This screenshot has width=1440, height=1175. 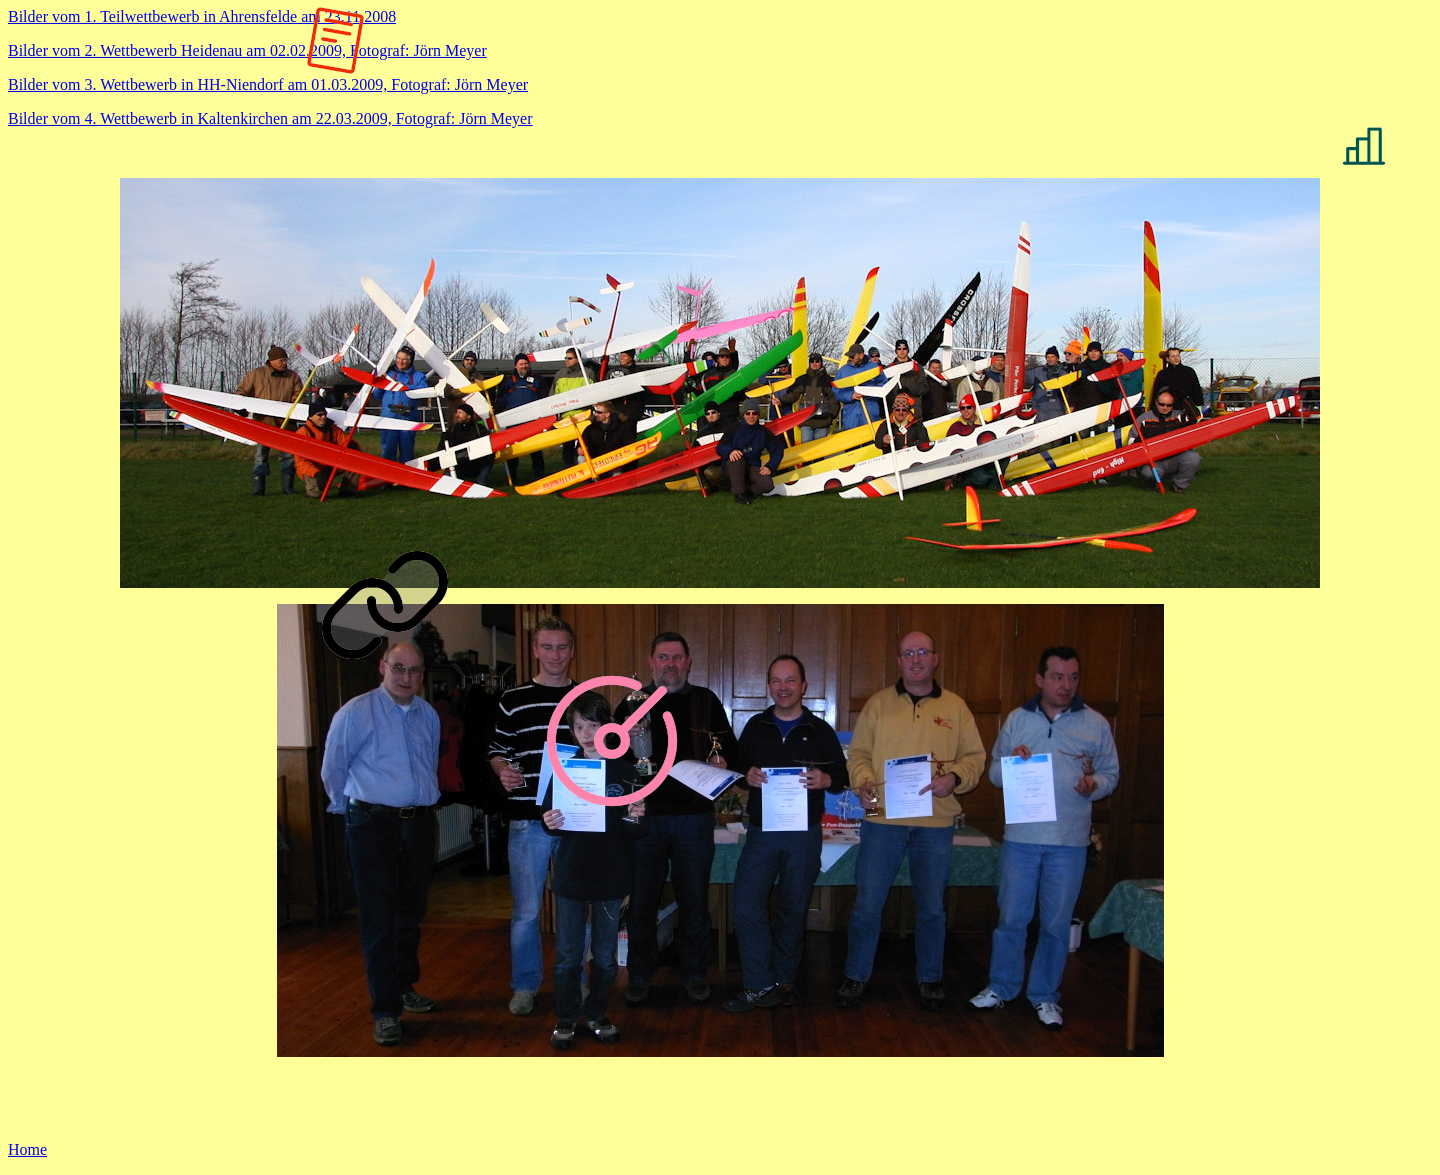 I want to click on view your resume or CV, so click(x=335, y=40).